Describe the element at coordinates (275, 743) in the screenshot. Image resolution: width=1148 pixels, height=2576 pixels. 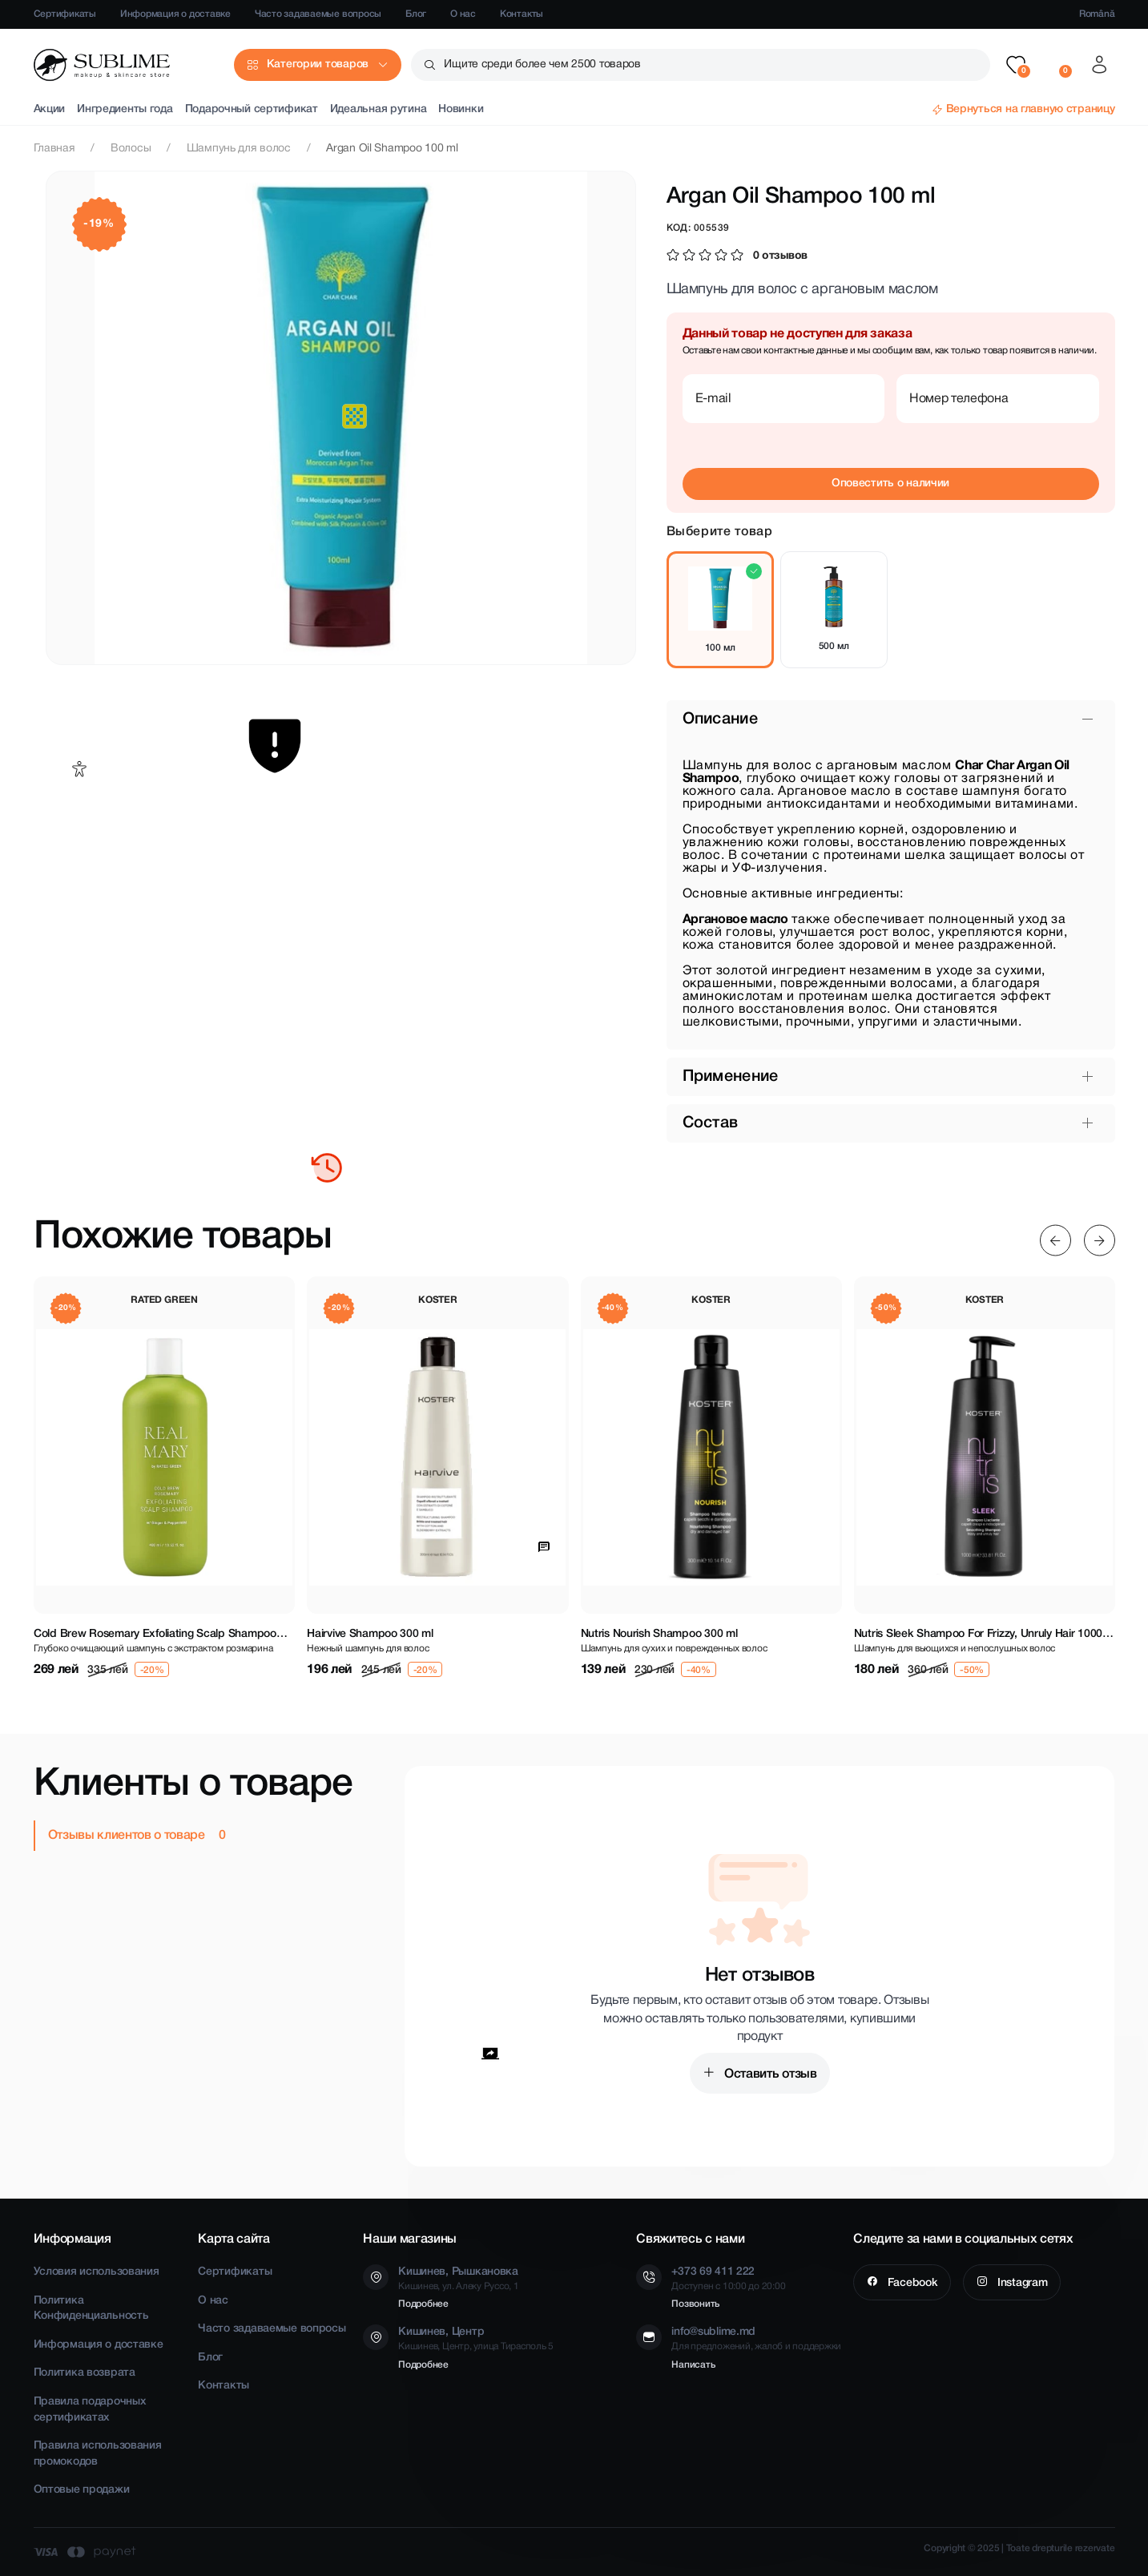
I see `indicates a security warning or potential threat` at that location.